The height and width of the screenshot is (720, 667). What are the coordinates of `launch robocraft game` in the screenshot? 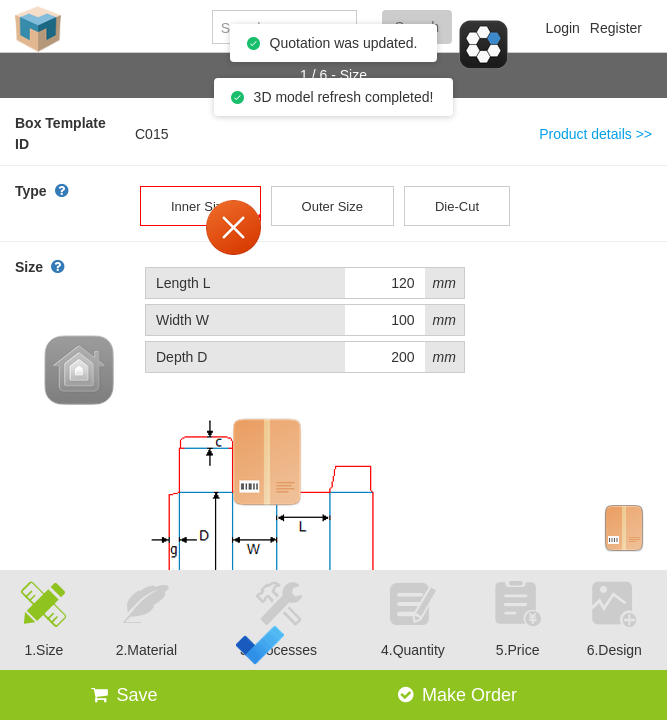 It's located at (483, 44).